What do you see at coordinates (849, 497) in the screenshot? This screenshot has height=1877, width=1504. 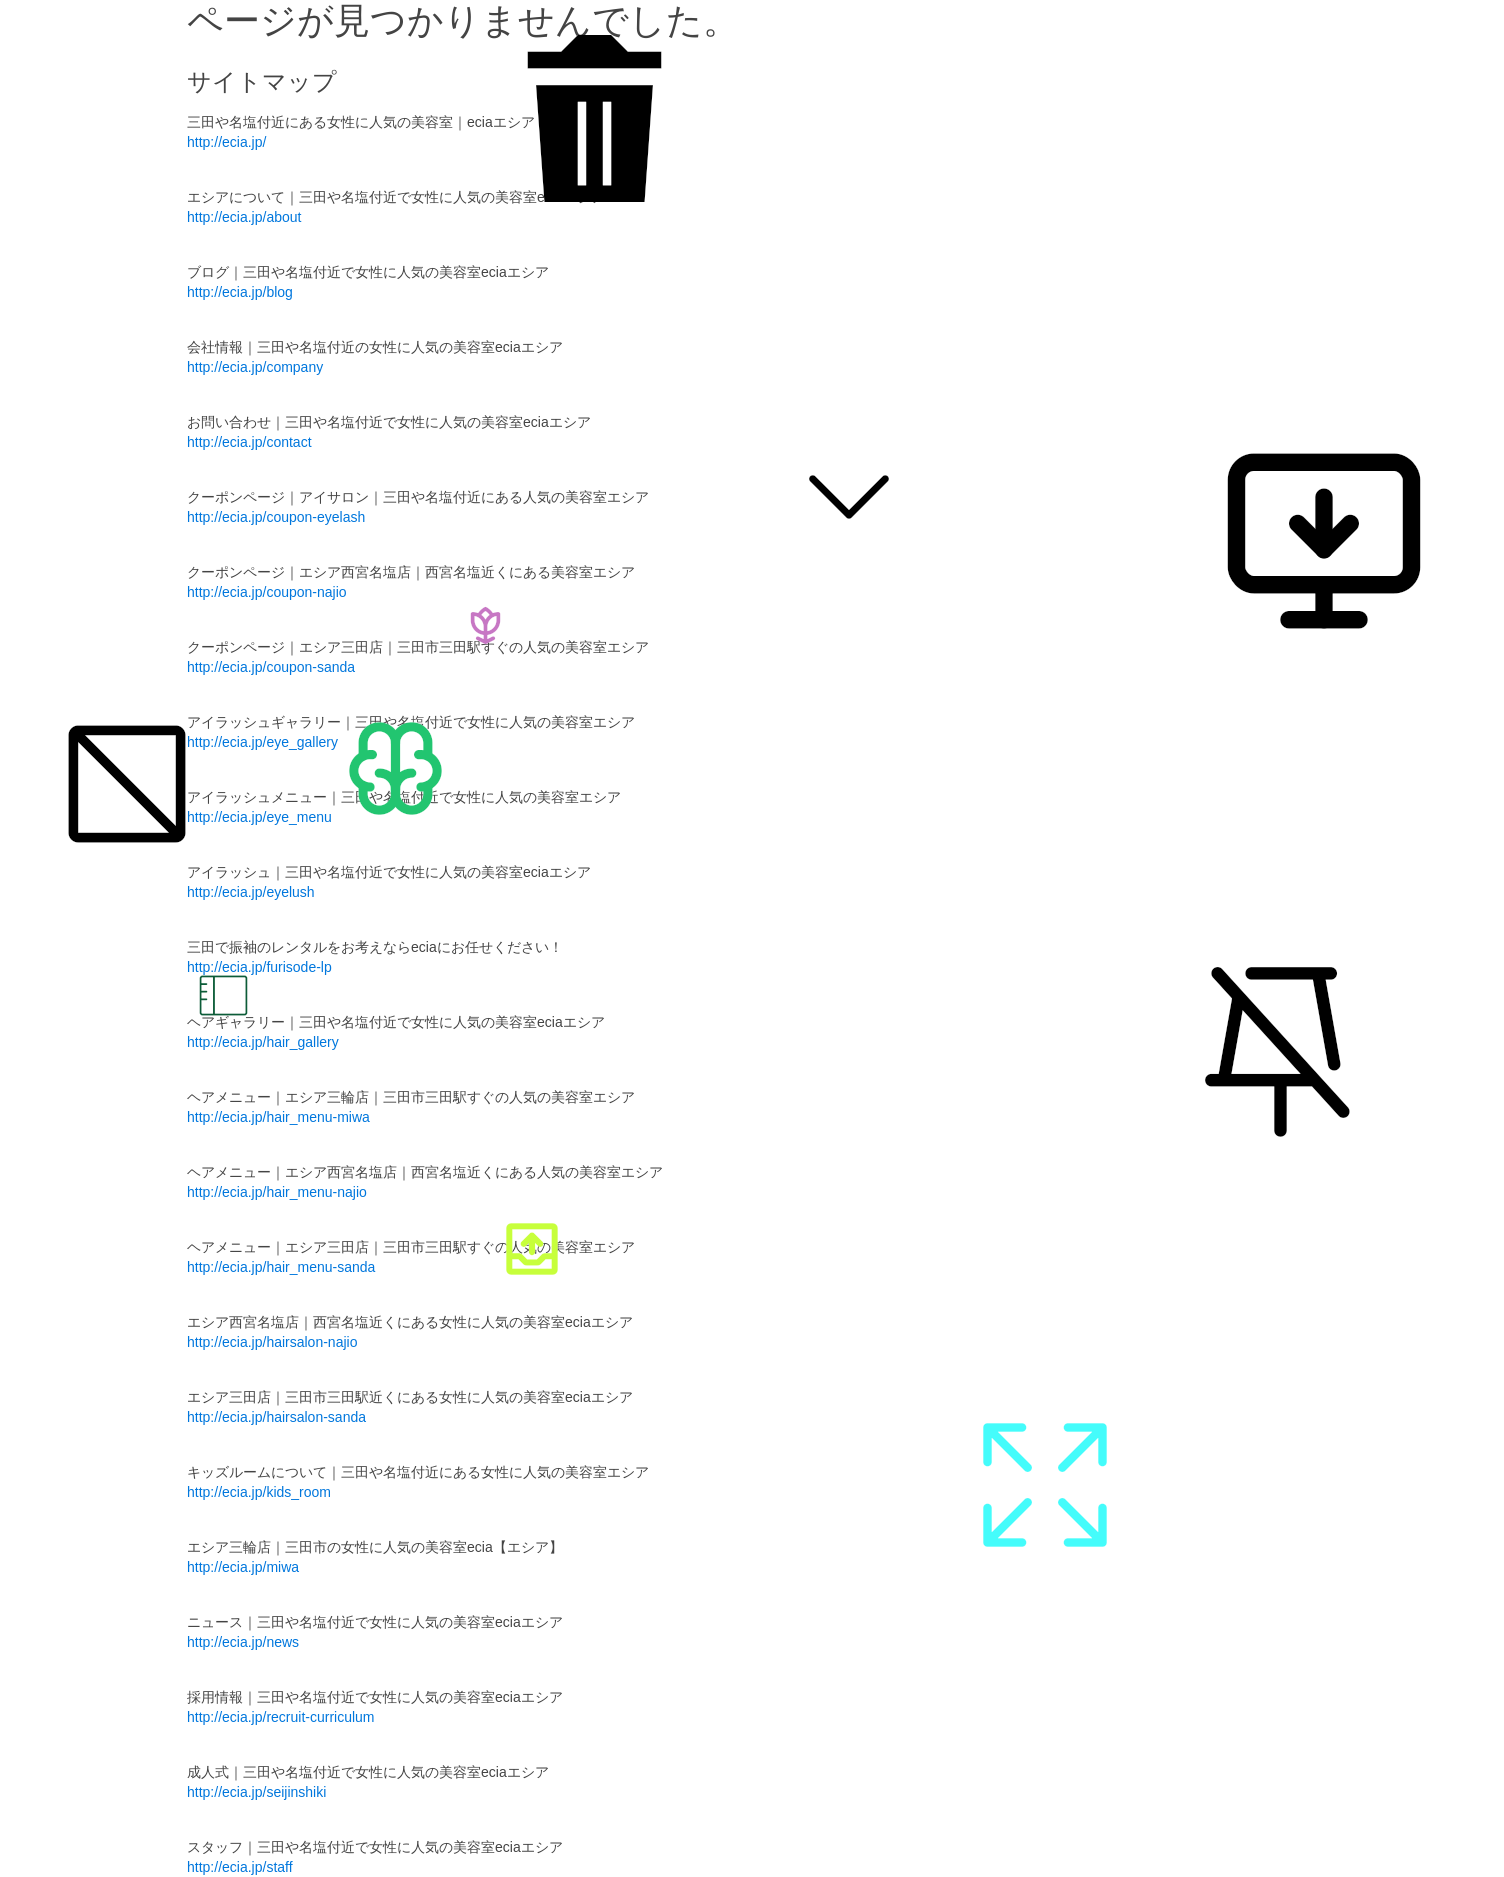 I see `expand a dropdown menu or section` at bounding box center [849, 497].